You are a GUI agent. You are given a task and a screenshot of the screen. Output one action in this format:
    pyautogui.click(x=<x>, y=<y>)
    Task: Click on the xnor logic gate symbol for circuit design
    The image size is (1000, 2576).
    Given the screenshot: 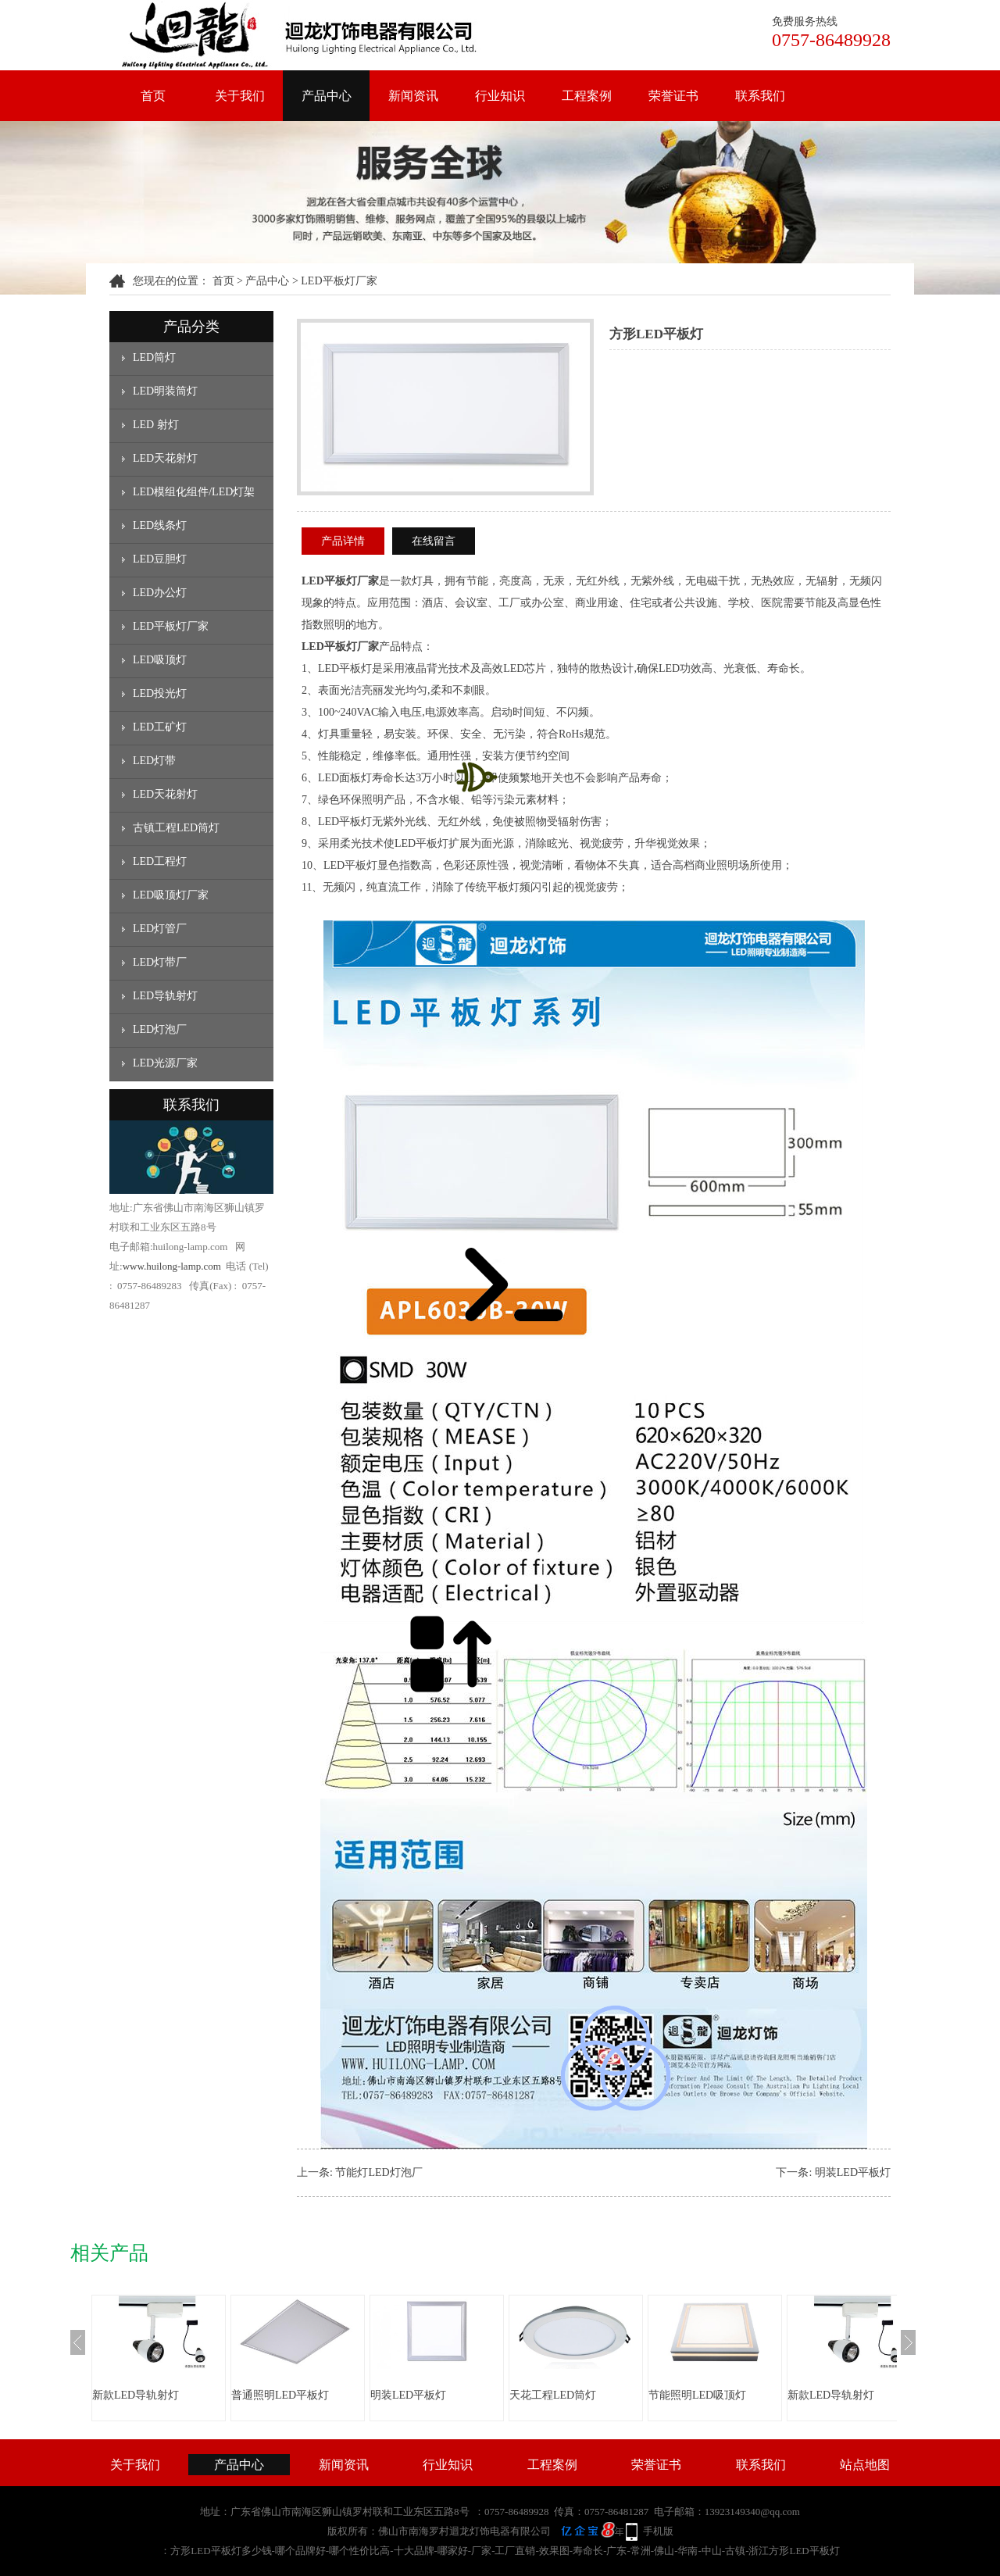 What is the action you would take?
    pyautogui.click(x=477, y=777)
    